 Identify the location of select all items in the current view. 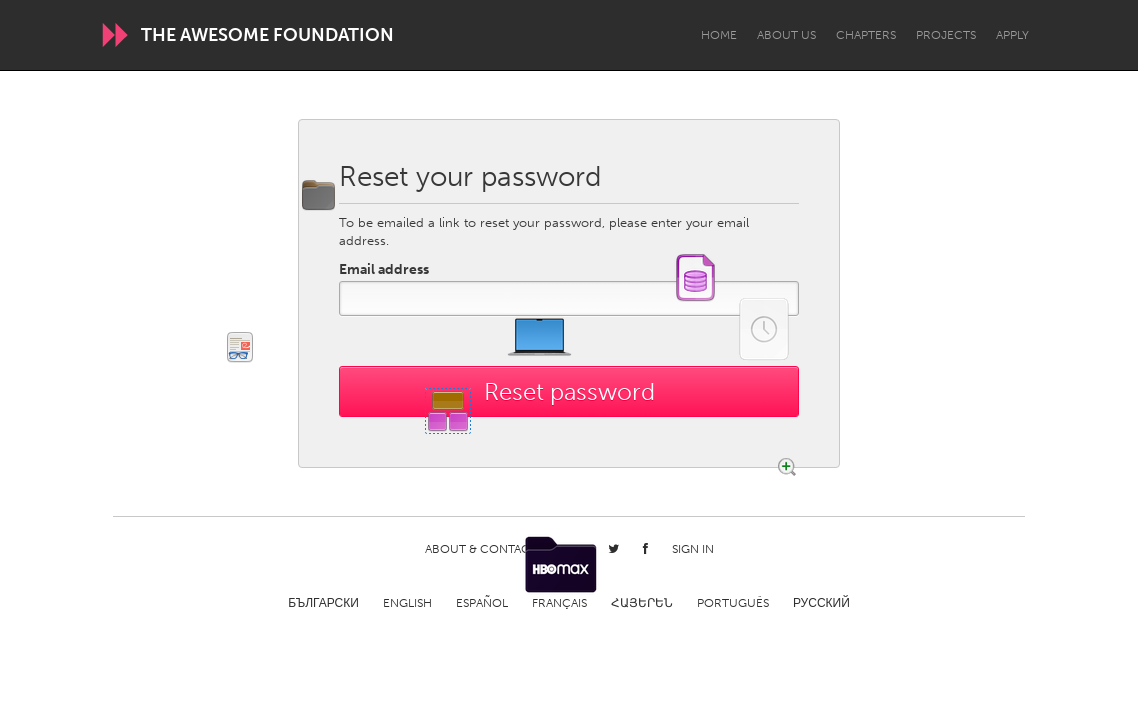
(448, 411).